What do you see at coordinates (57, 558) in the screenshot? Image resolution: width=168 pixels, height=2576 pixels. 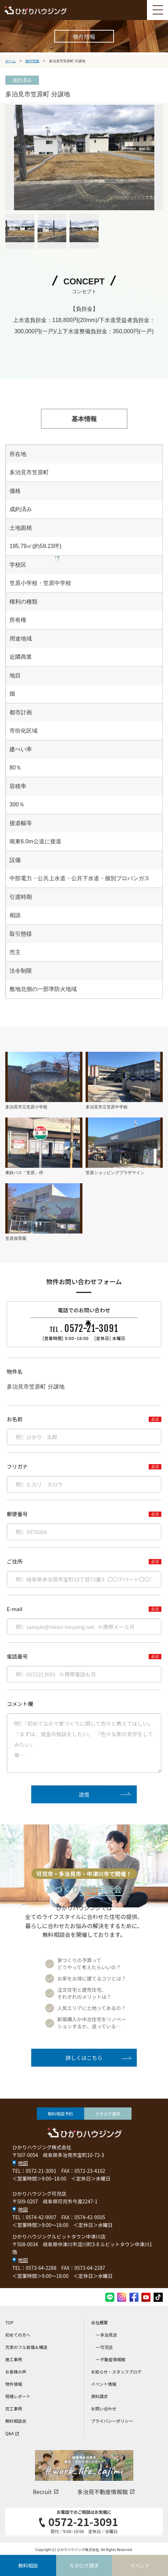 I see `device is currently charging` at bounding box center [57, 558].